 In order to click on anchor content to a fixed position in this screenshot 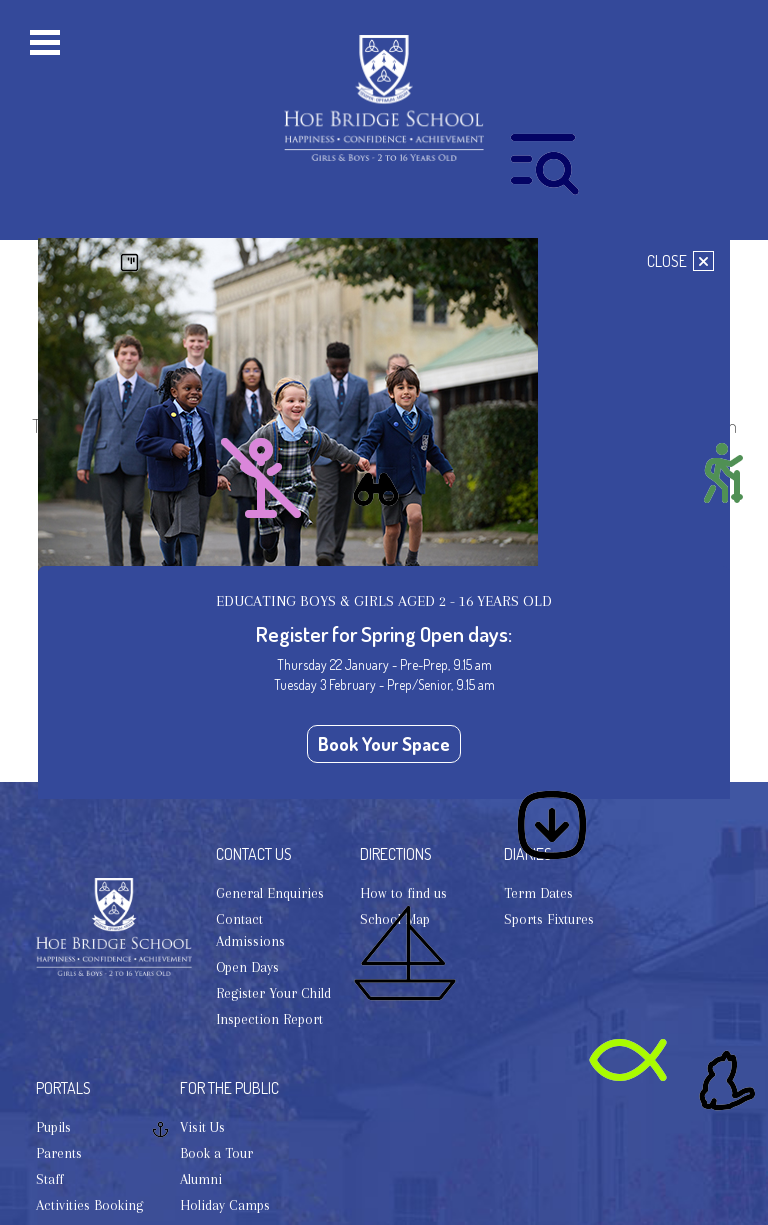, I will do `click(160, 1129)`.